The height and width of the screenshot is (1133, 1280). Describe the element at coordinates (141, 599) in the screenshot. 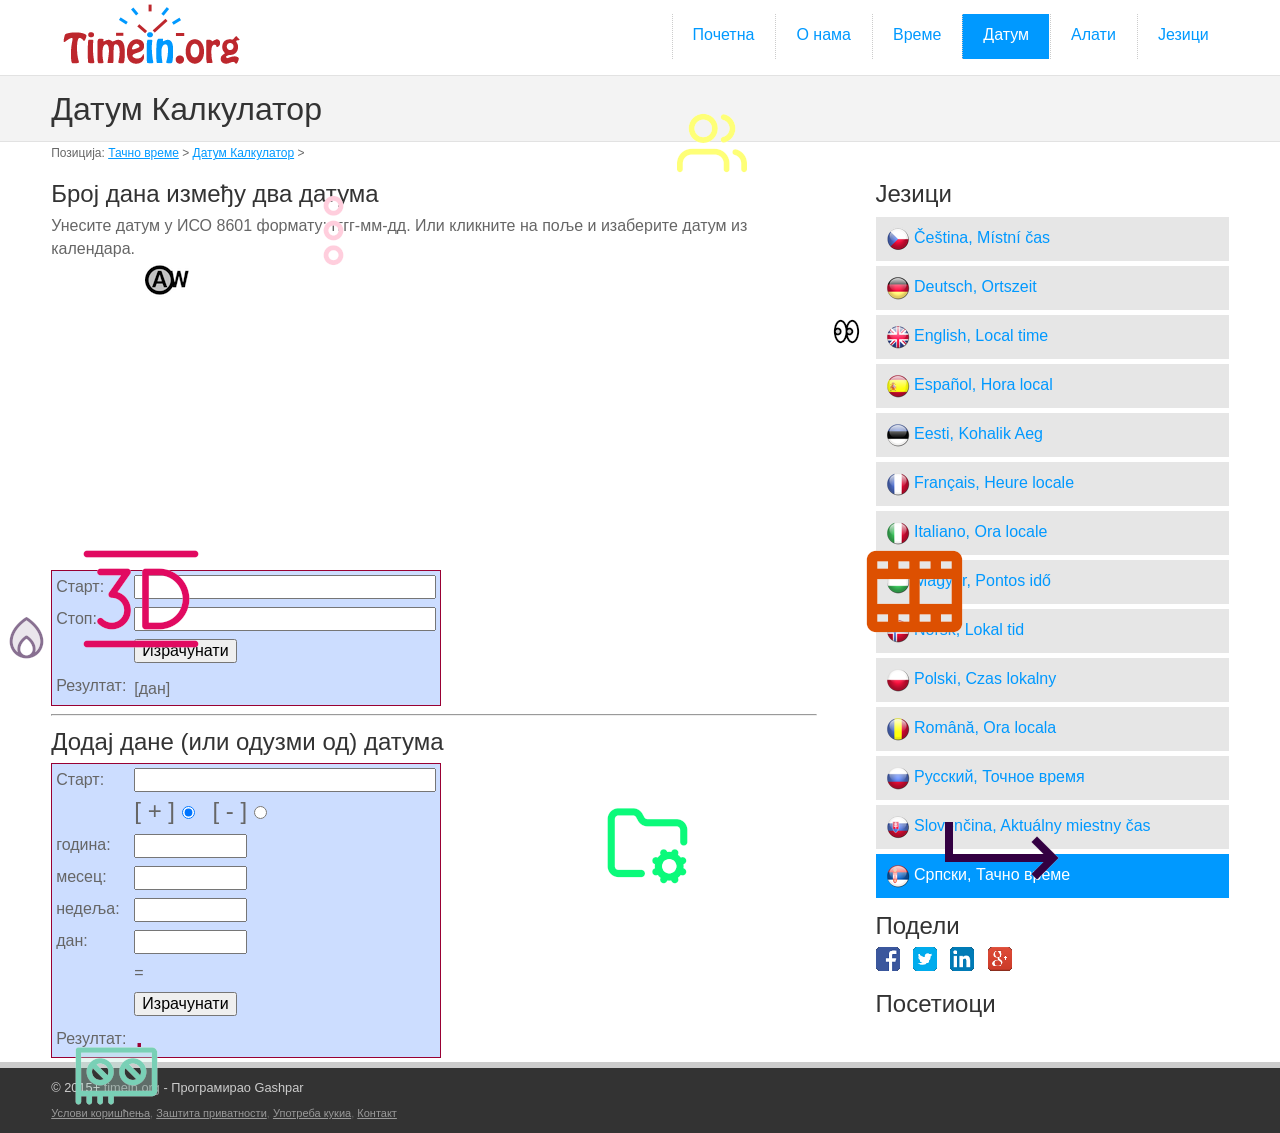

I see `switch to 3D view mode` at that location.